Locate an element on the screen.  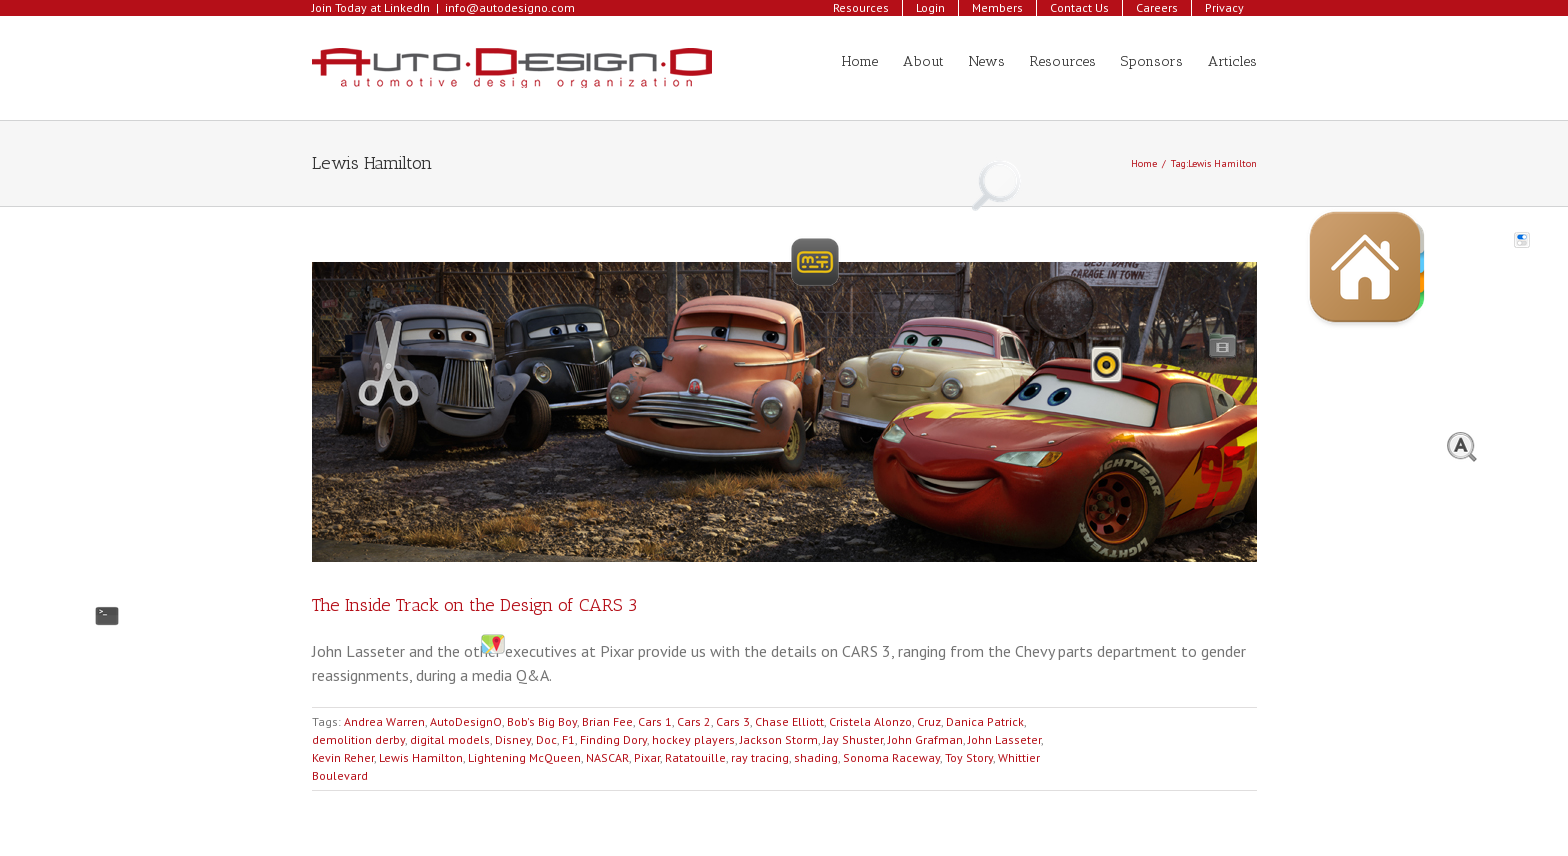
open system settings or preferences is located at coordinates (1522, 240).